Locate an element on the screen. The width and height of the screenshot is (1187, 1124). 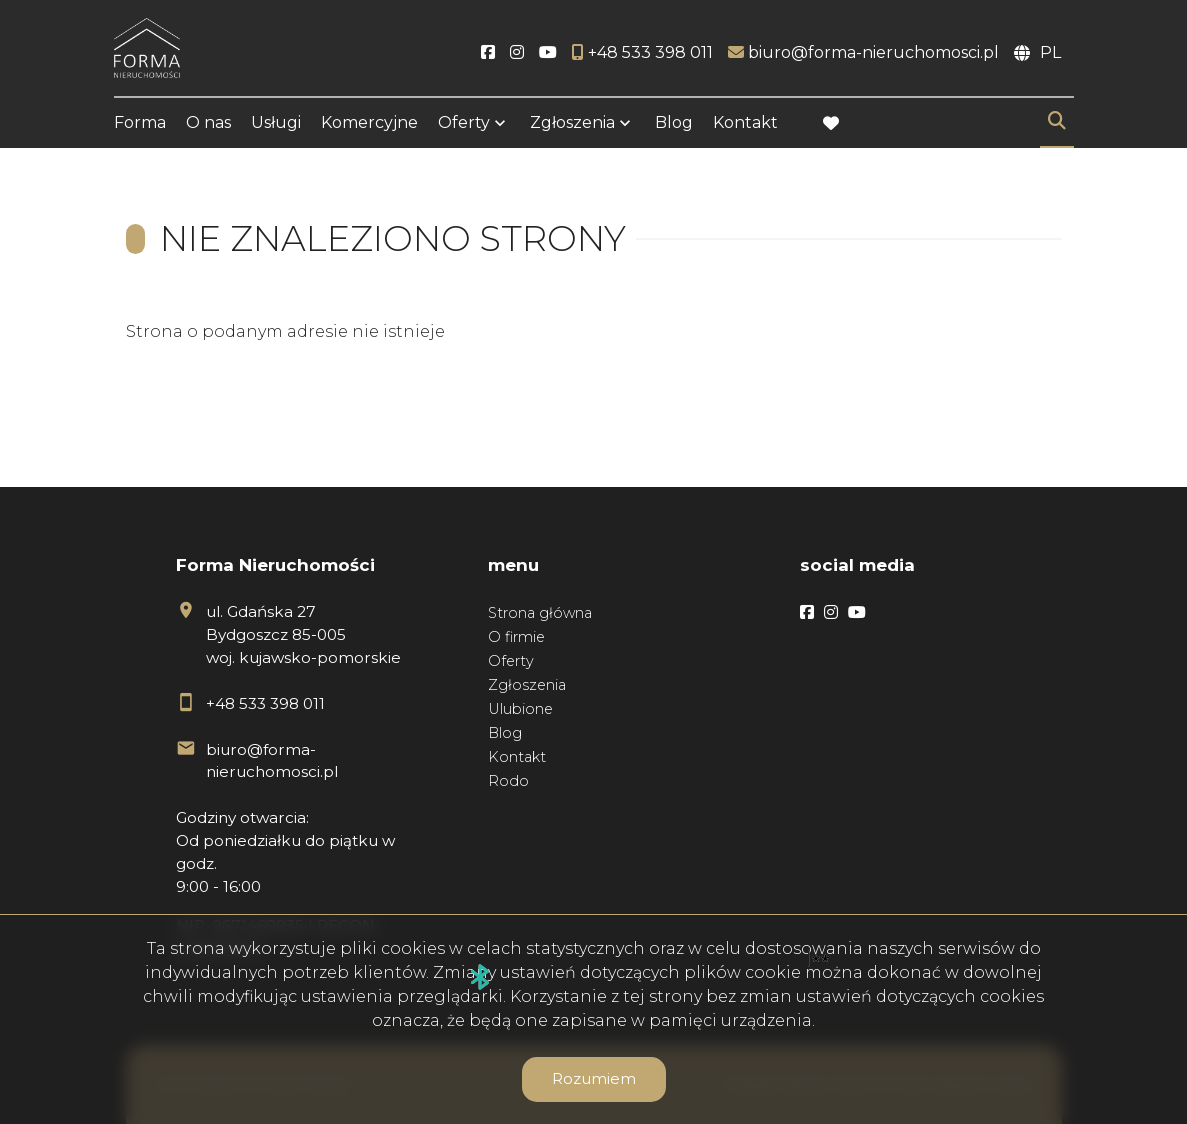
enter or view password field is located at coordinates (817, 958).